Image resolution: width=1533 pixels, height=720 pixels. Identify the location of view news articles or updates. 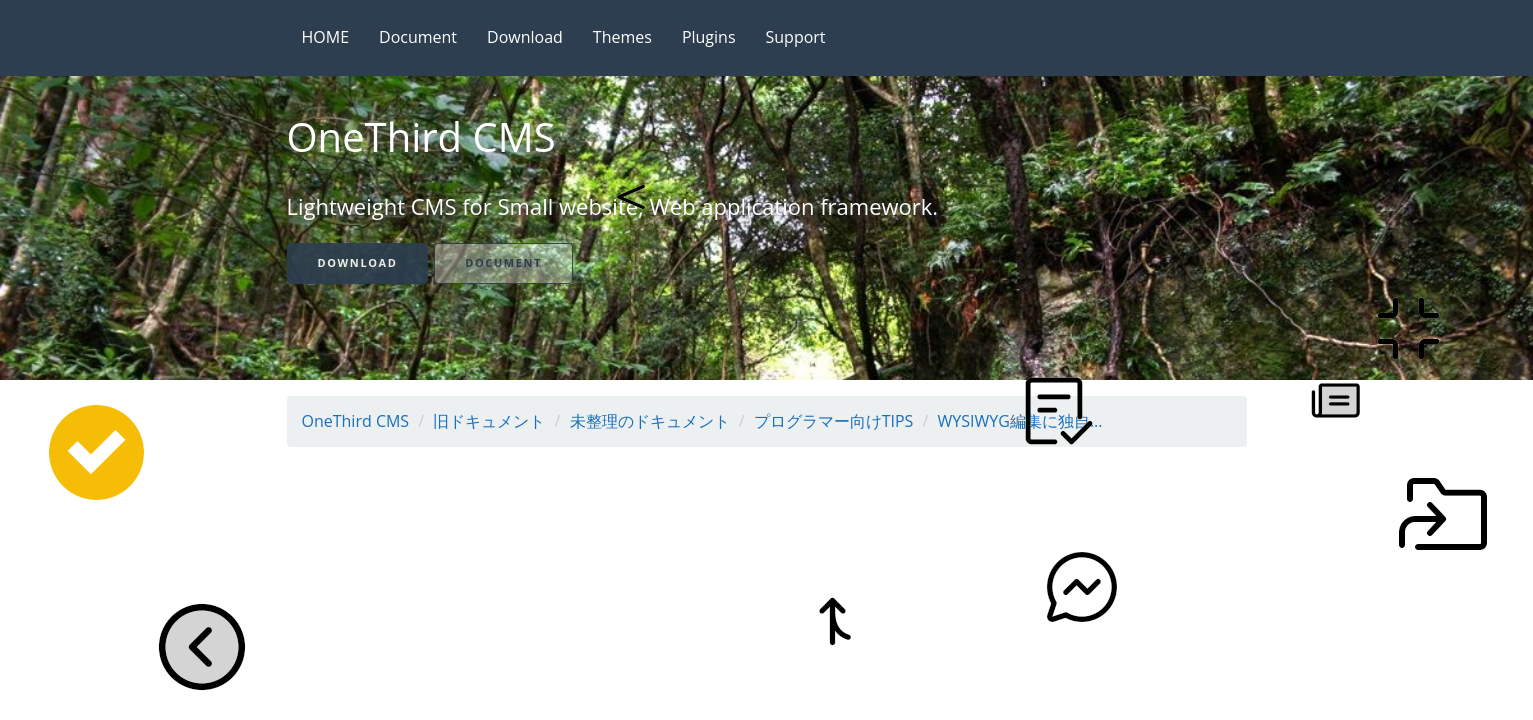
(1337, 400).